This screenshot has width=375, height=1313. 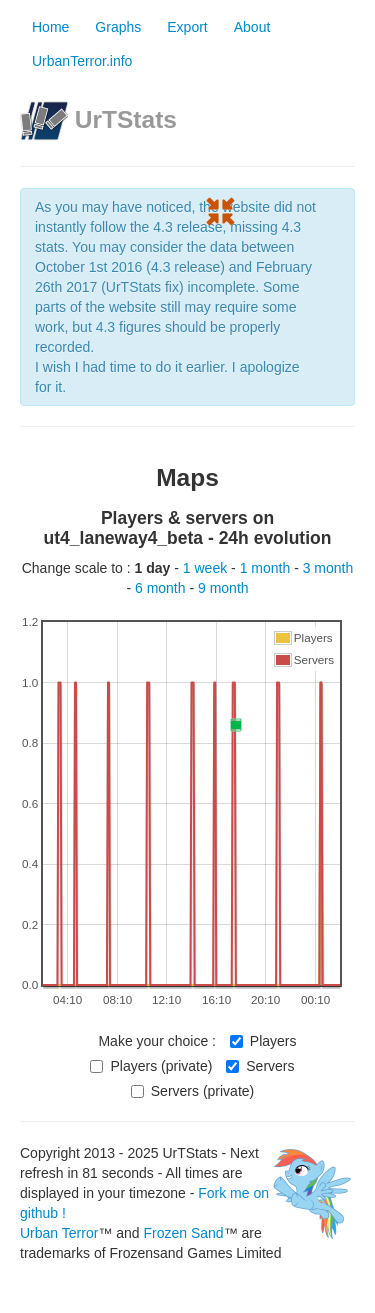 I want to click on switch to tablet view, so click(x=236, y=725).